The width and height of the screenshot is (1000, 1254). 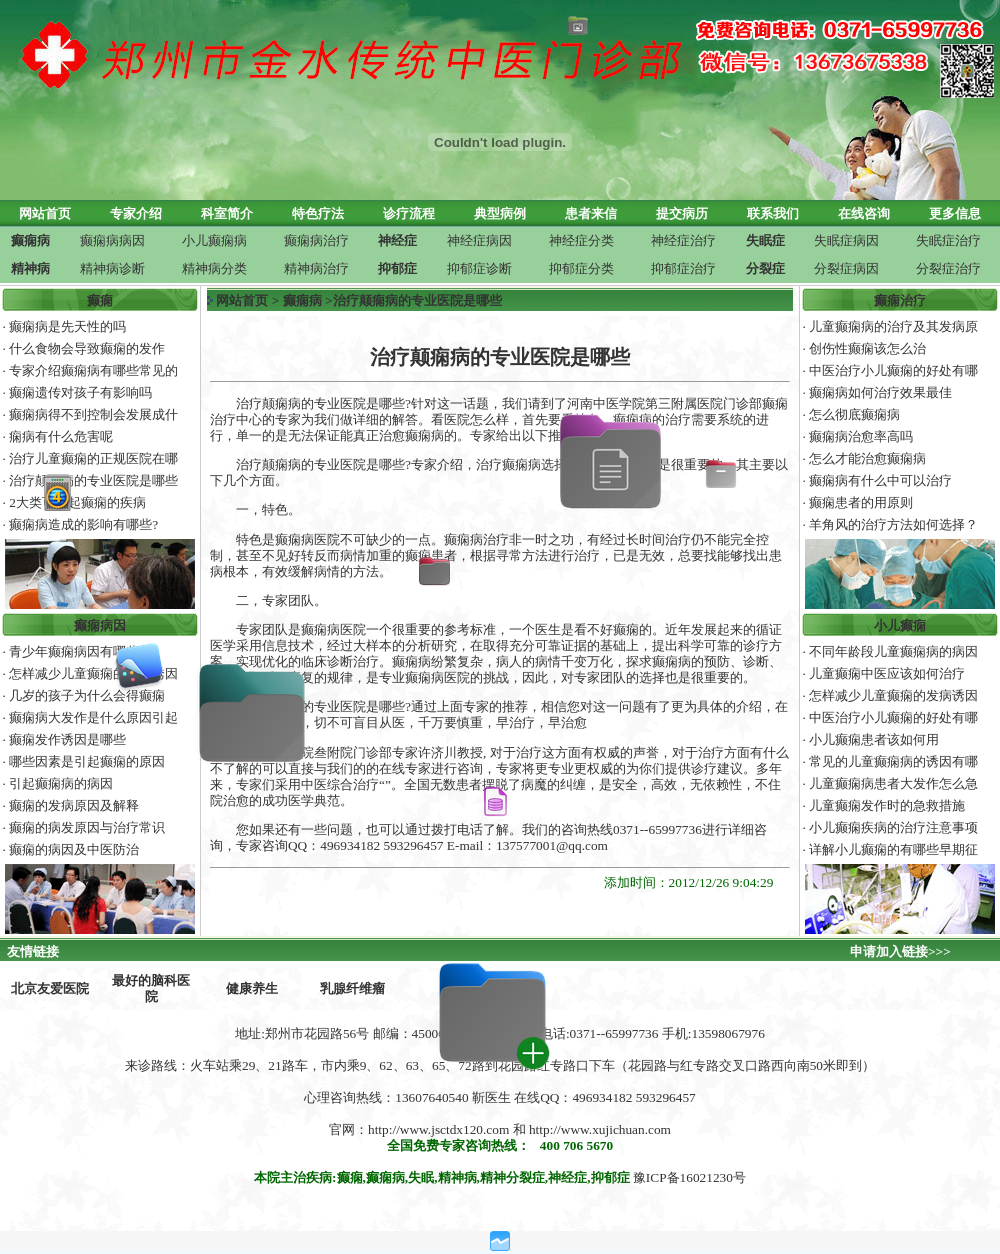 What do you see at coordinates (138, 666) in the screenshot?
I see `access screen capture or screenshot tool` at bounding box center [138, 666].